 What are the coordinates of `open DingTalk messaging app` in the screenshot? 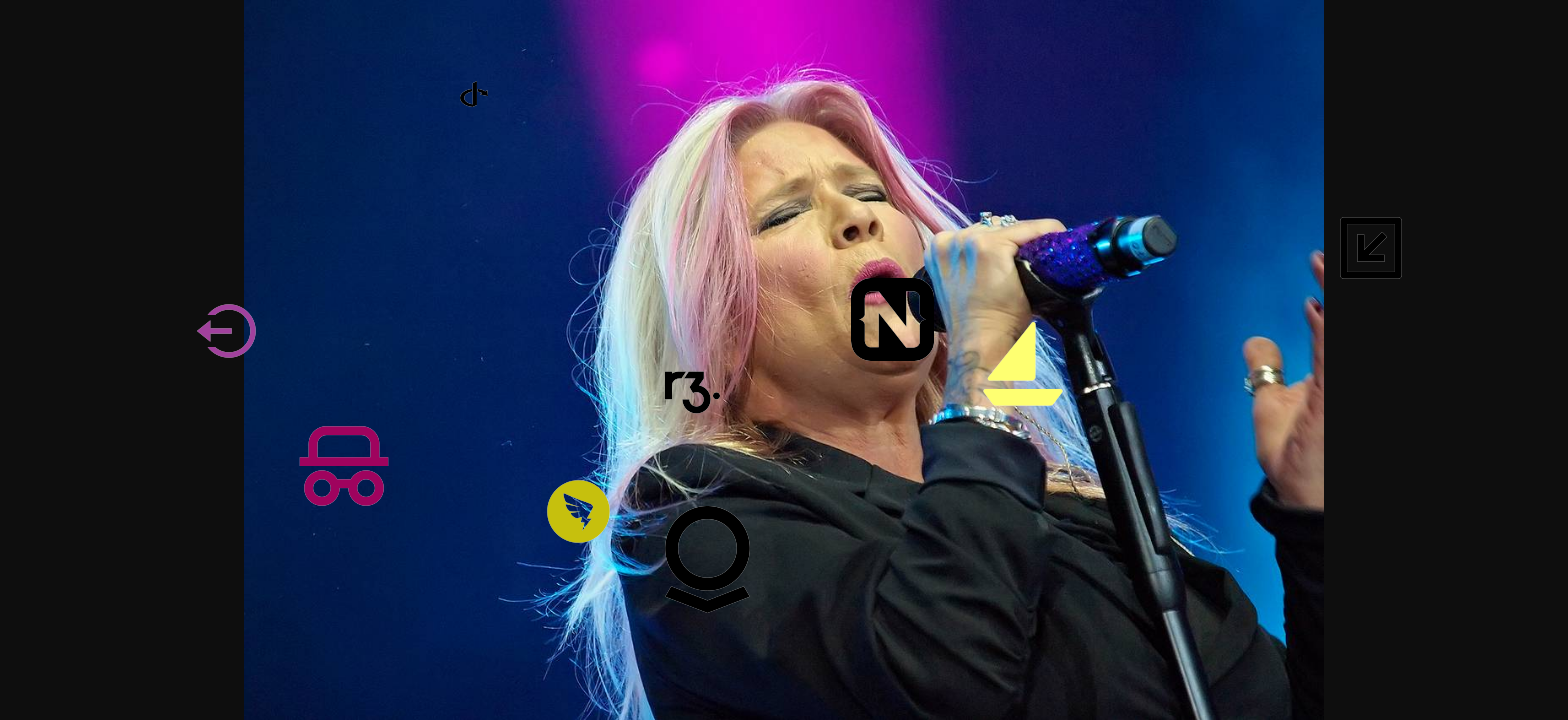 It's located at (578, 511).